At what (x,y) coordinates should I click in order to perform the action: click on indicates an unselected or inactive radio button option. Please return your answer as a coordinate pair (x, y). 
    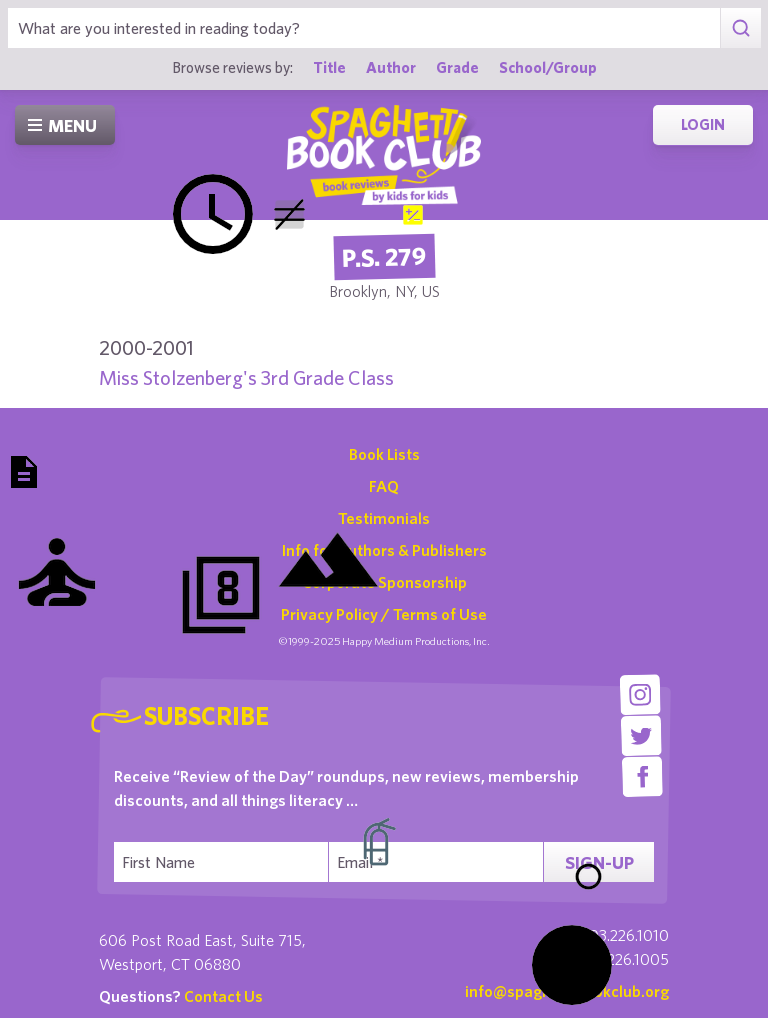
    Looking at the image, I should click on (588, 876).